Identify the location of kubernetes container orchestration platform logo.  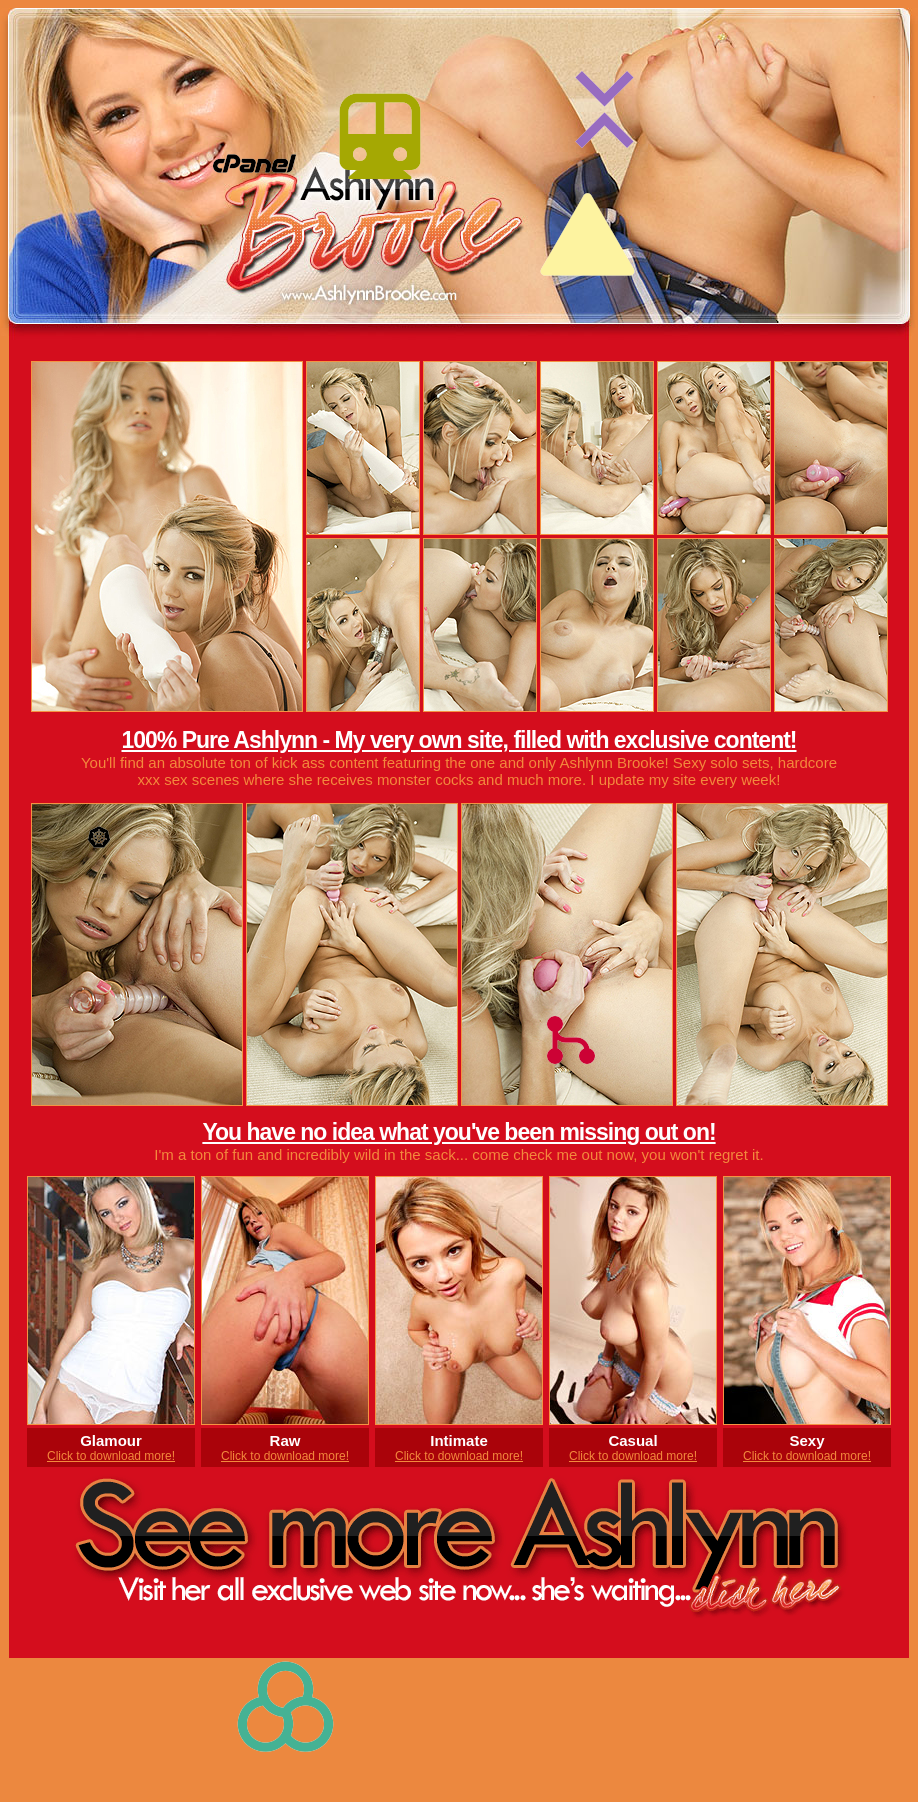
(99, 837).